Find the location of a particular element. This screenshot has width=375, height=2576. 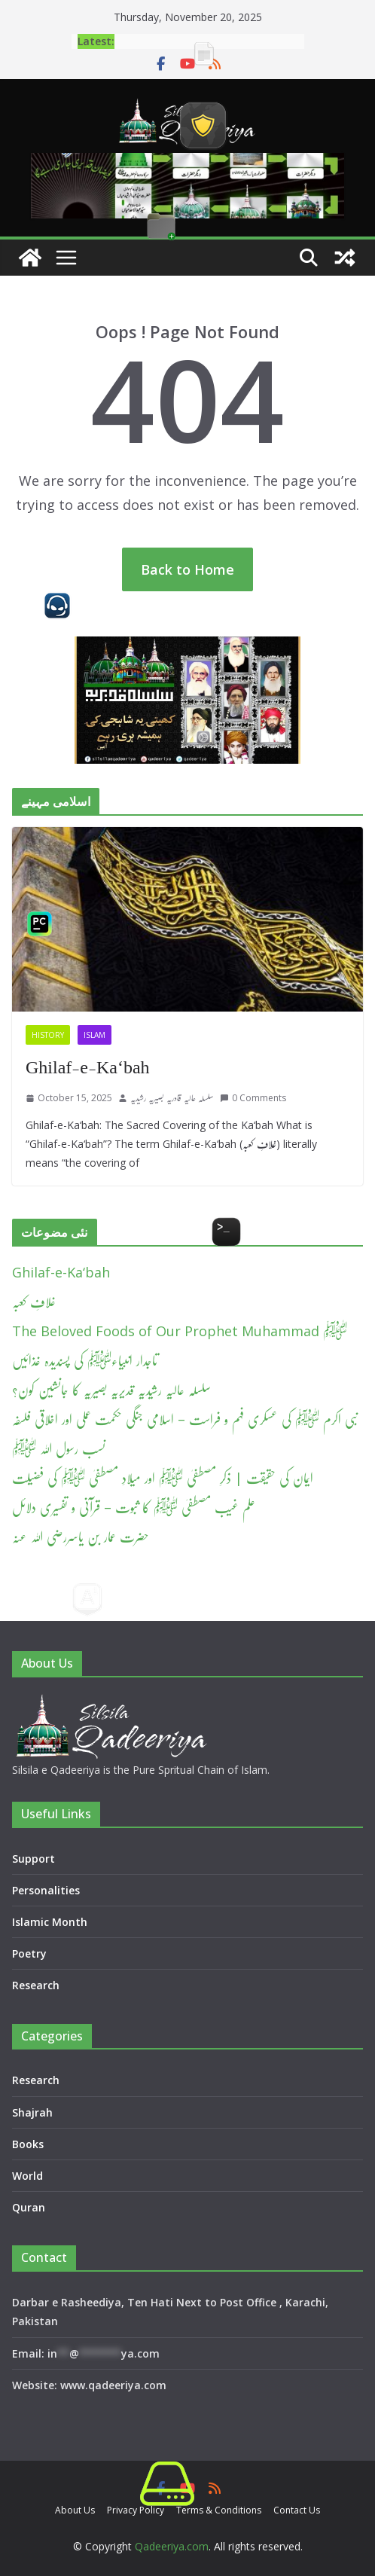

indicates active keyboard input mode is located at coordinates (87, 1600).